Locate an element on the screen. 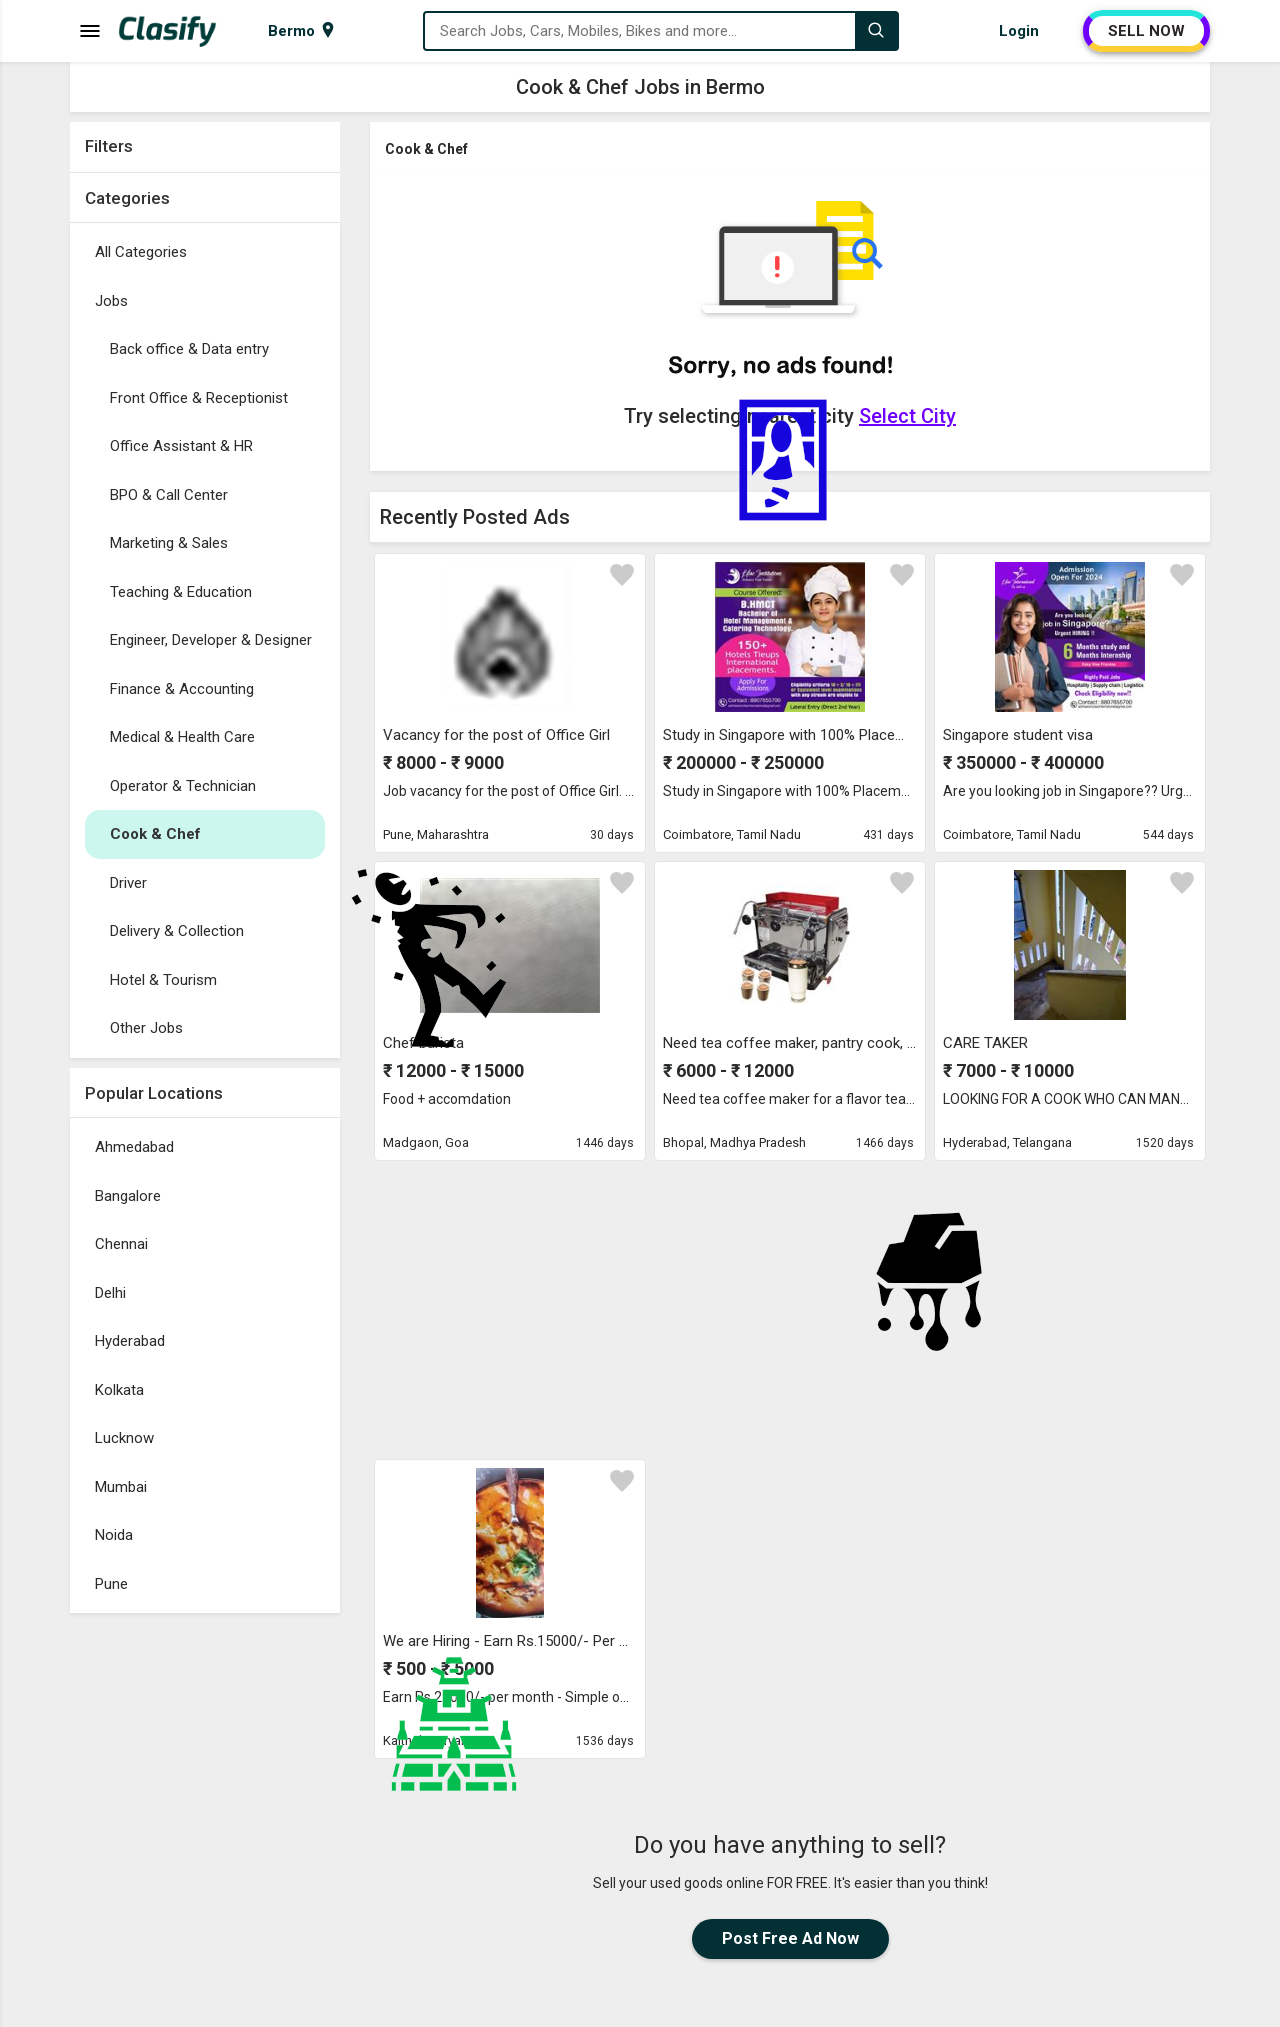 This screenshot has height=2027, width=1280. access viking or norse-themed content is located at coordinates (454, 1724).